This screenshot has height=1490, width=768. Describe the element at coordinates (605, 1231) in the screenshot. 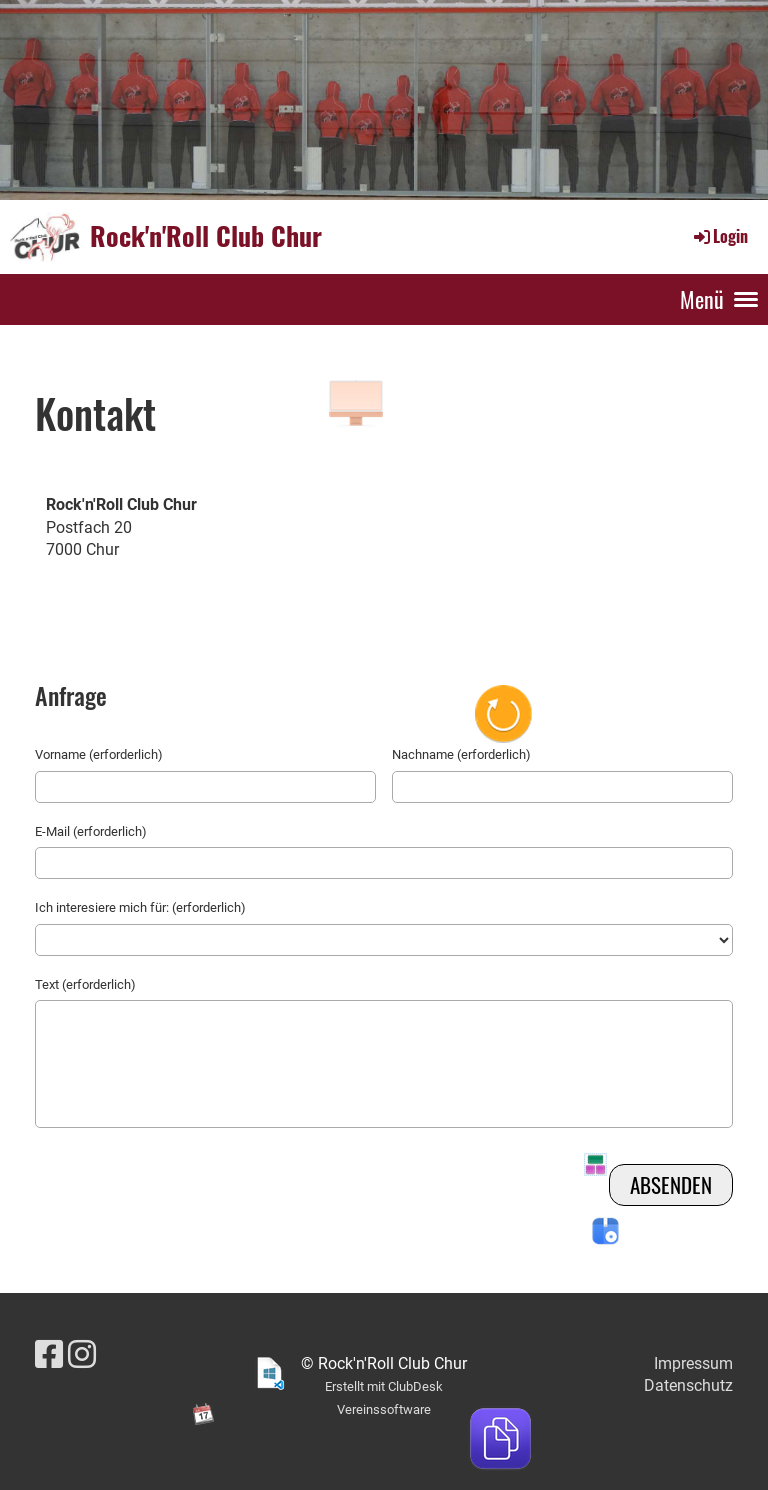

I see `access input source or keyboard layout settings` at that location.